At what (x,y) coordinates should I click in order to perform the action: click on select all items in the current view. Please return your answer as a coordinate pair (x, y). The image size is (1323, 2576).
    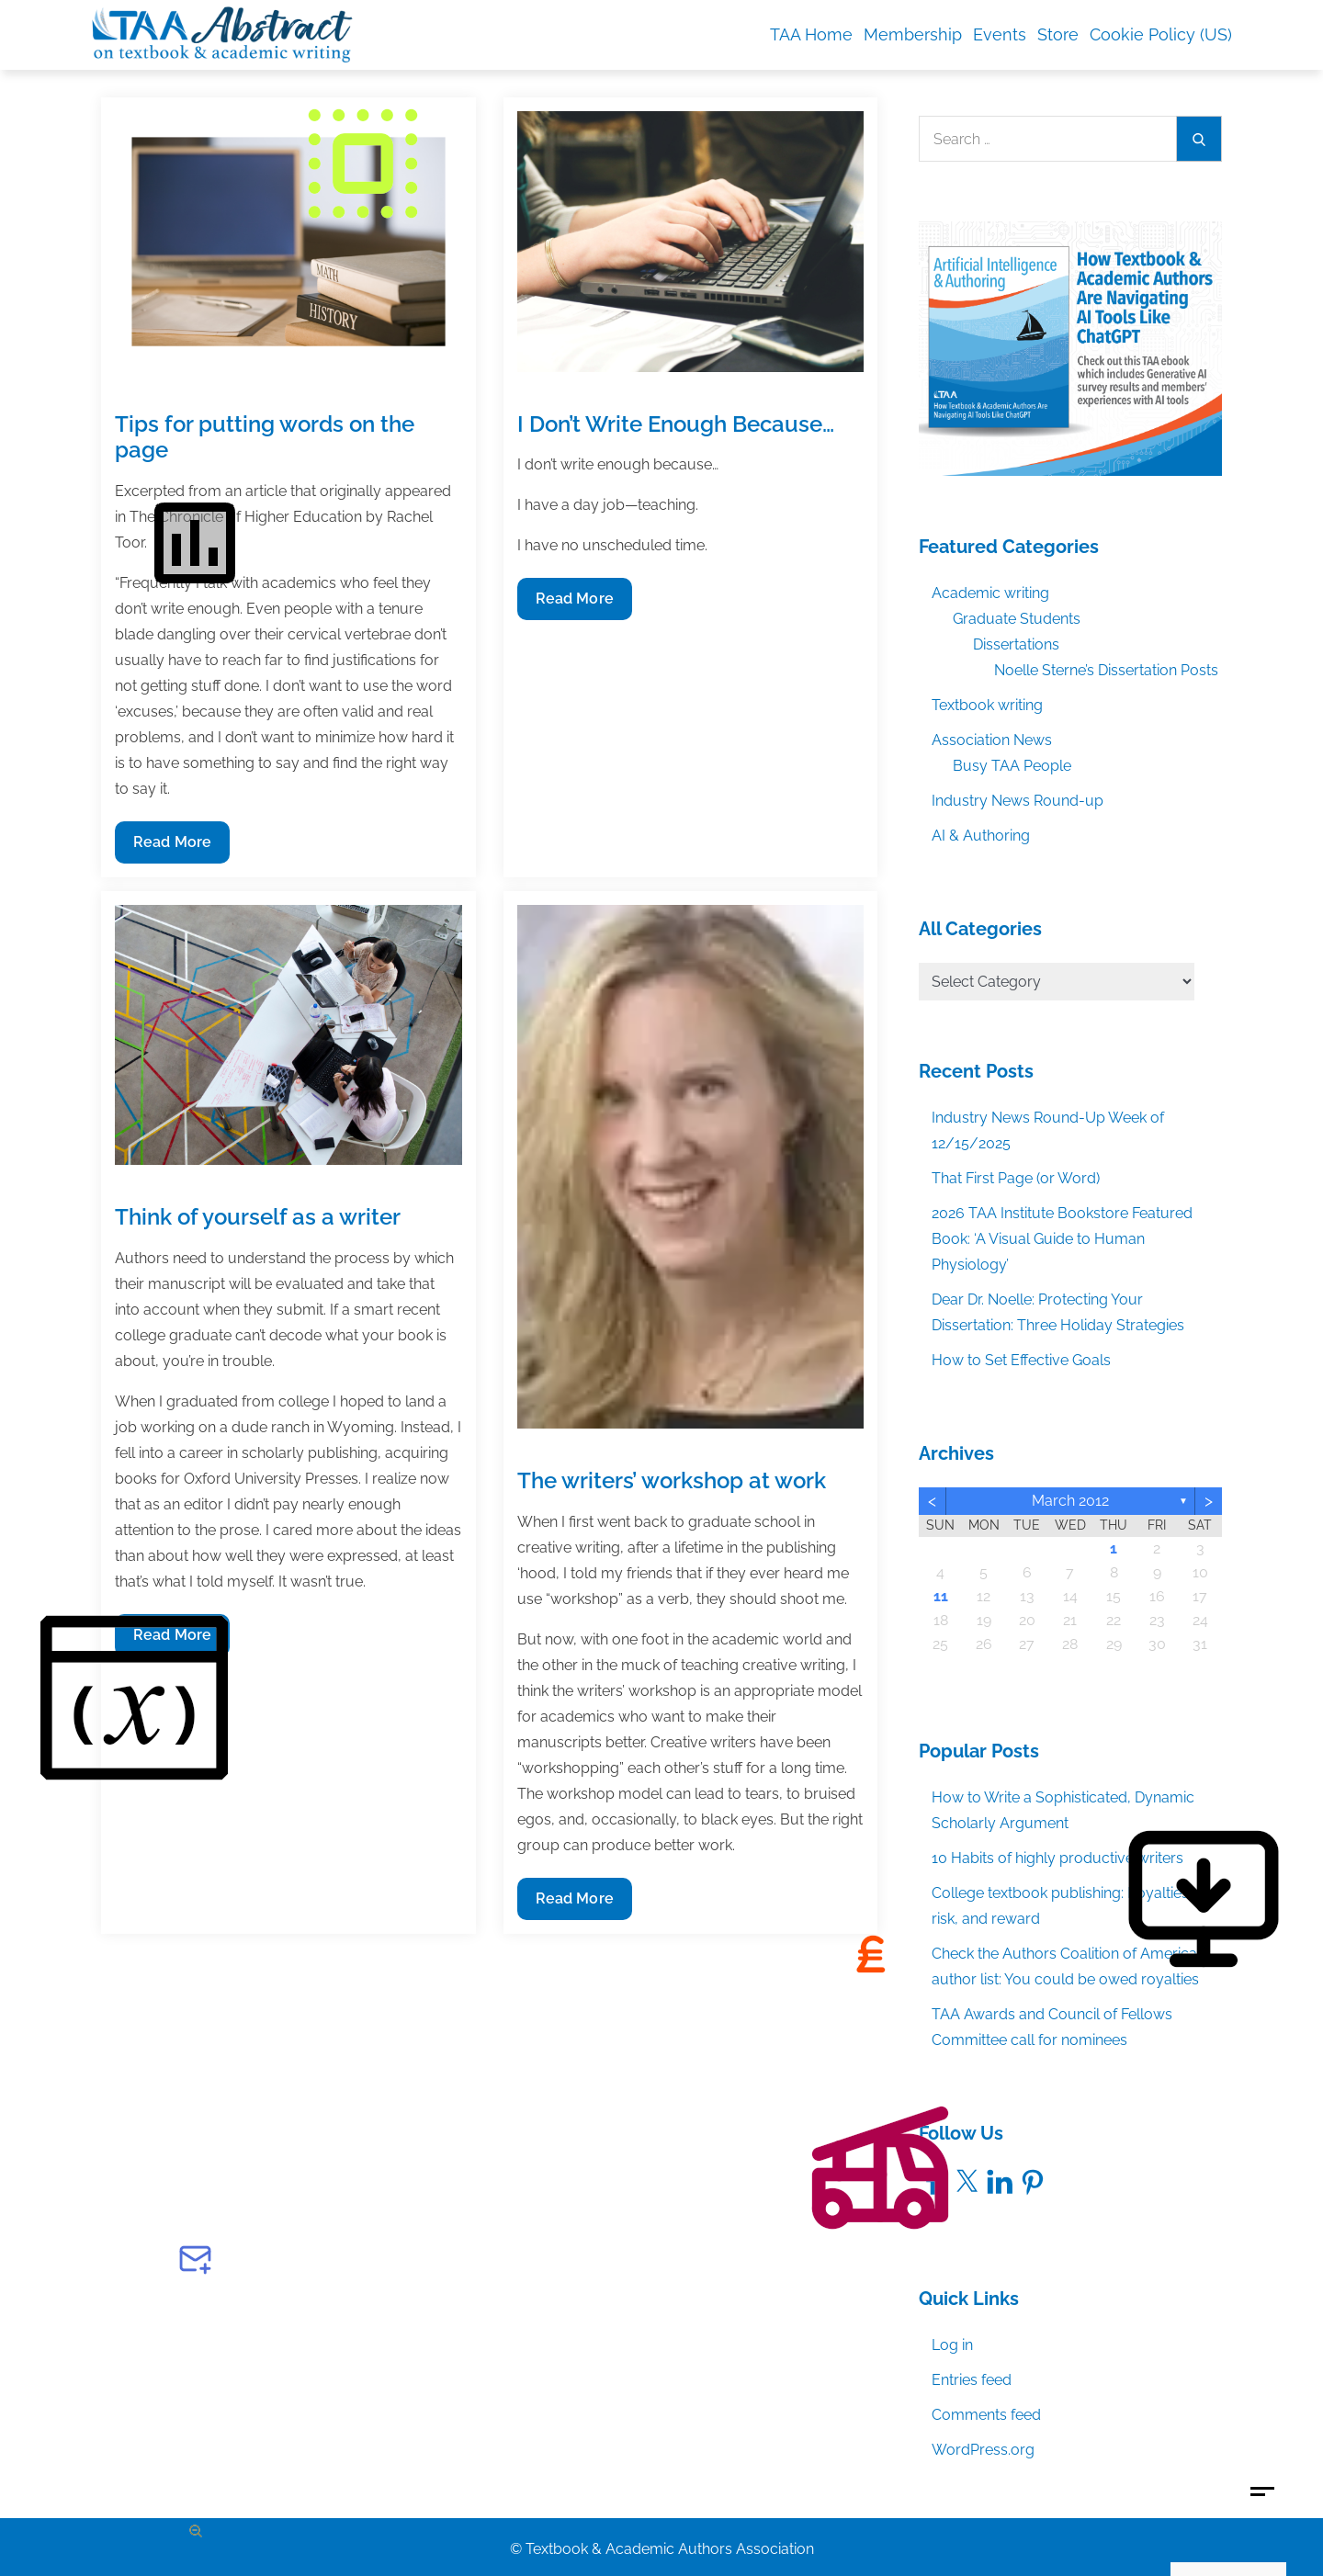
    Looking at the image, I should click on (363, 164).